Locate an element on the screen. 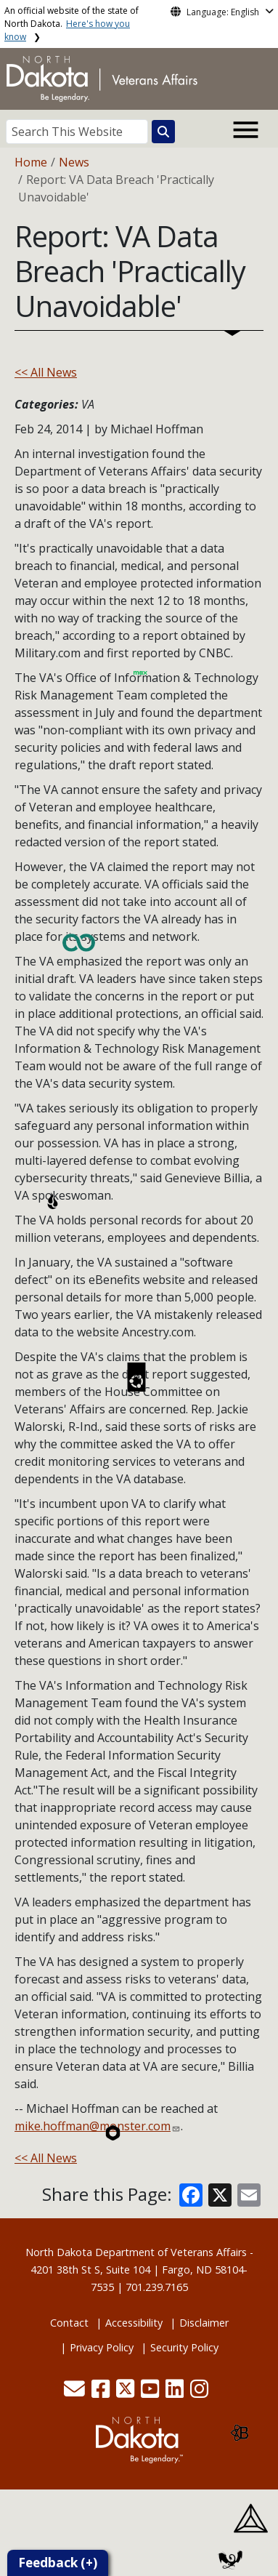  react-bootstrap framework logo is located at coordinates (240, 2433).